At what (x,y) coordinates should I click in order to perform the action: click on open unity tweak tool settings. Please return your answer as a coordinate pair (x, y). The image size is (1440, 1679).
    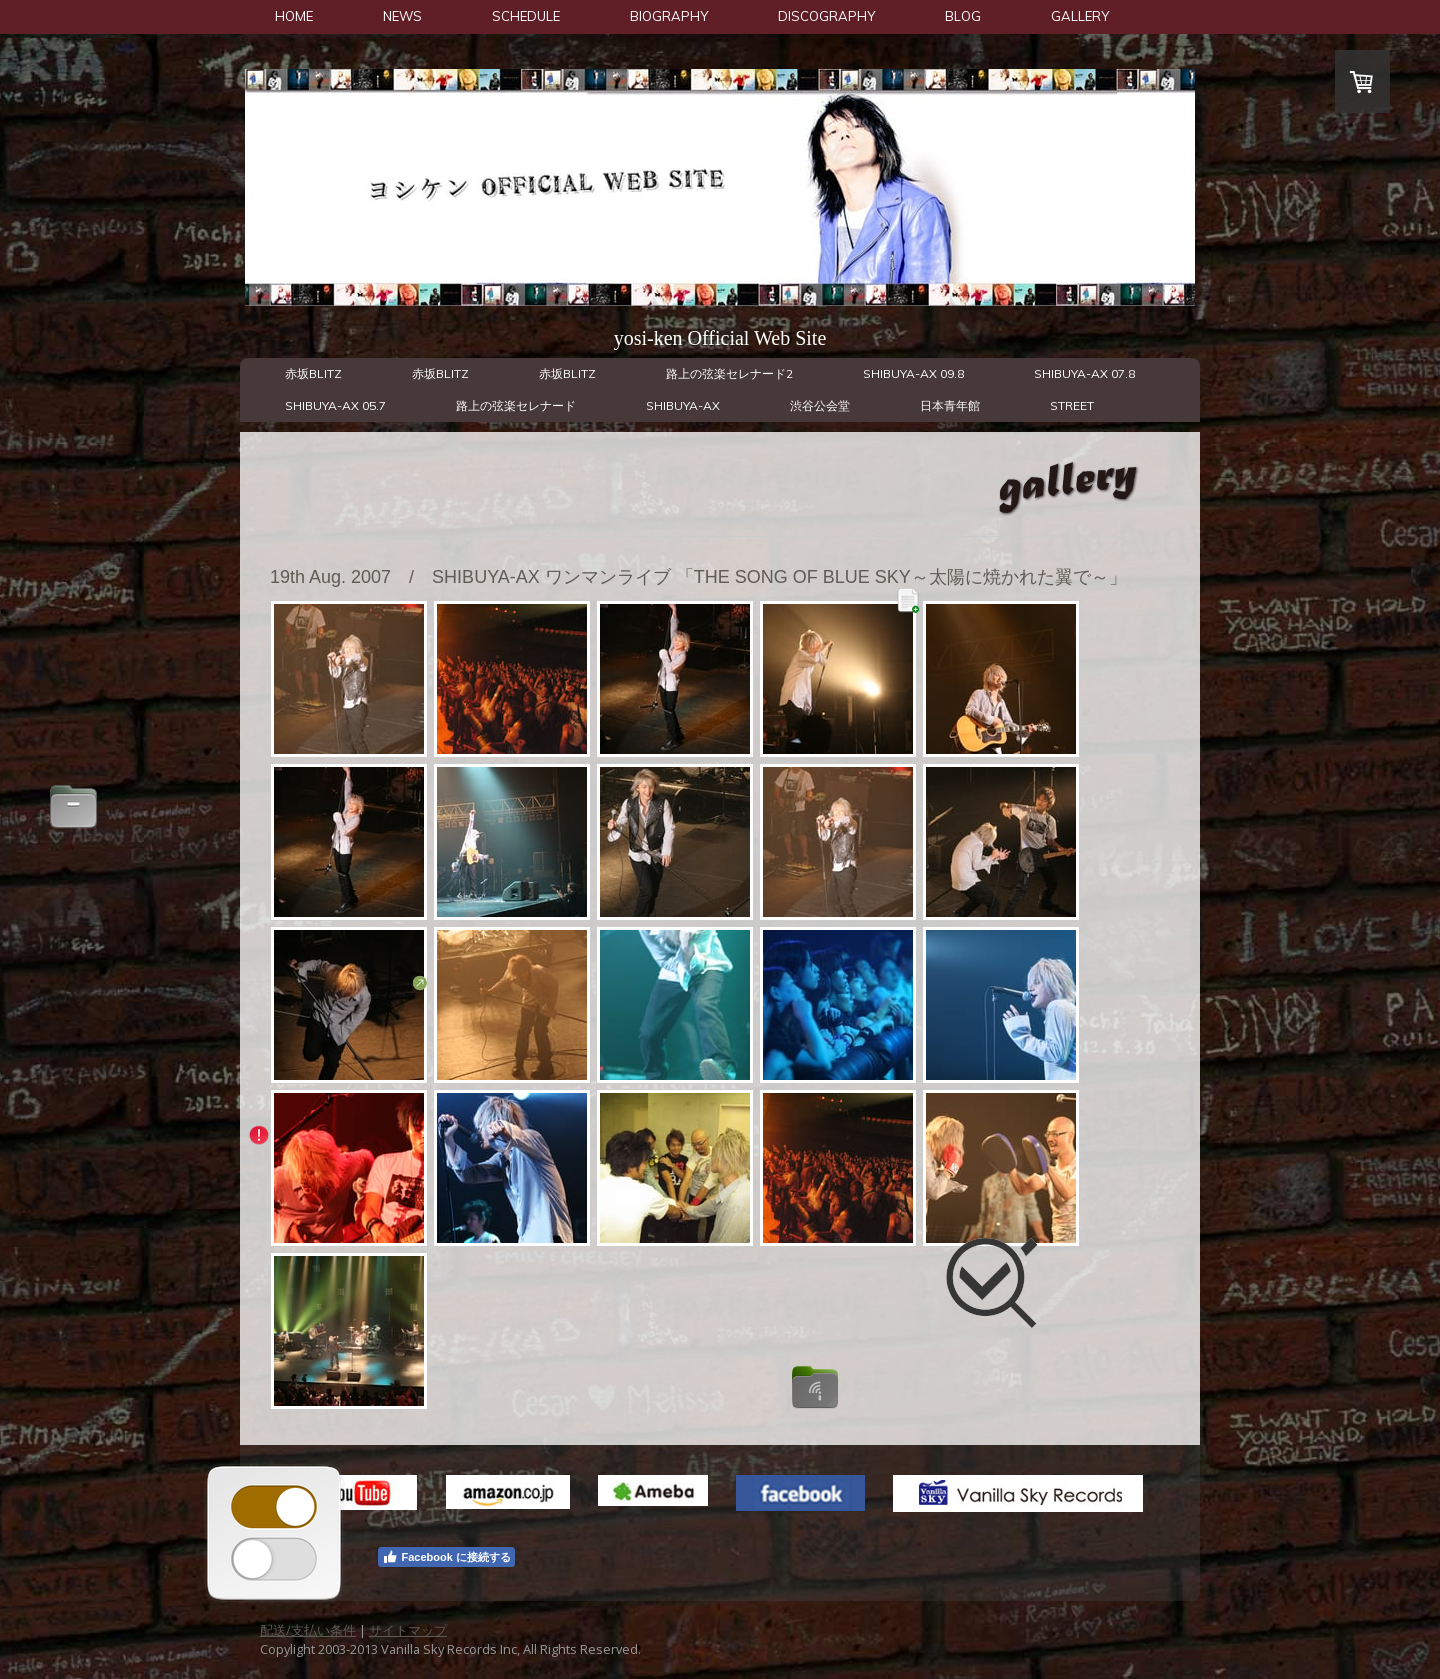
    Looking at the image, I should click on (274, 1533).